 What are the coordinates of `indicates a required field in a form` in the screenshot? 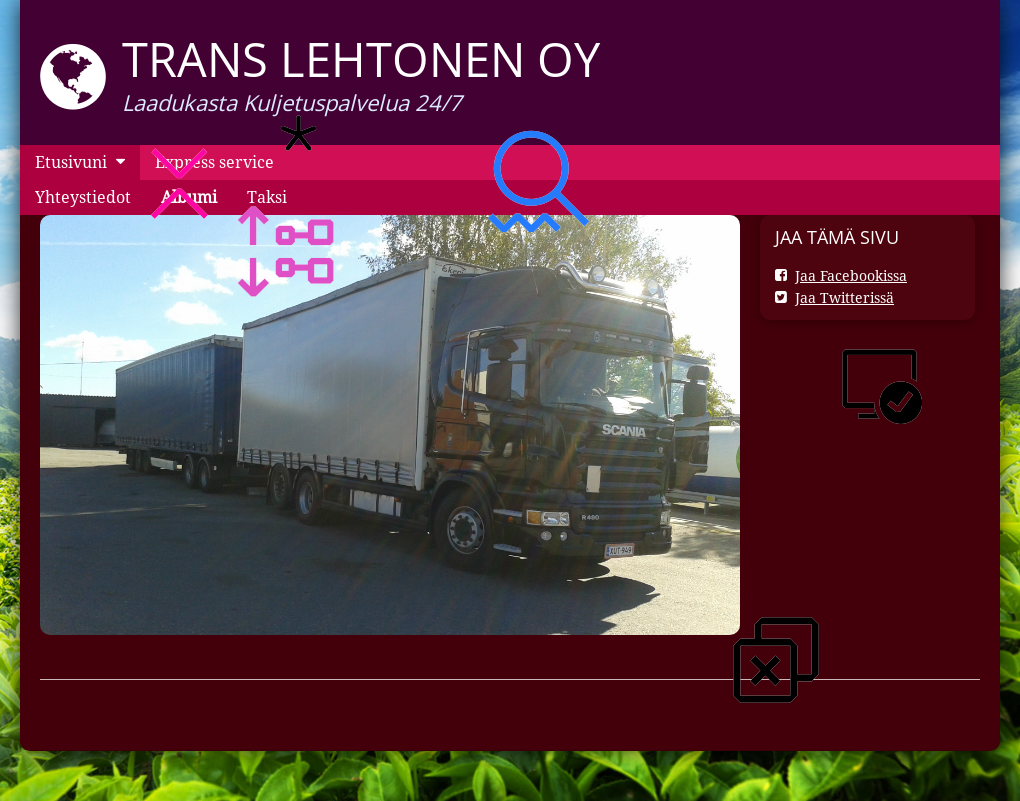 It's located at (298, 134).